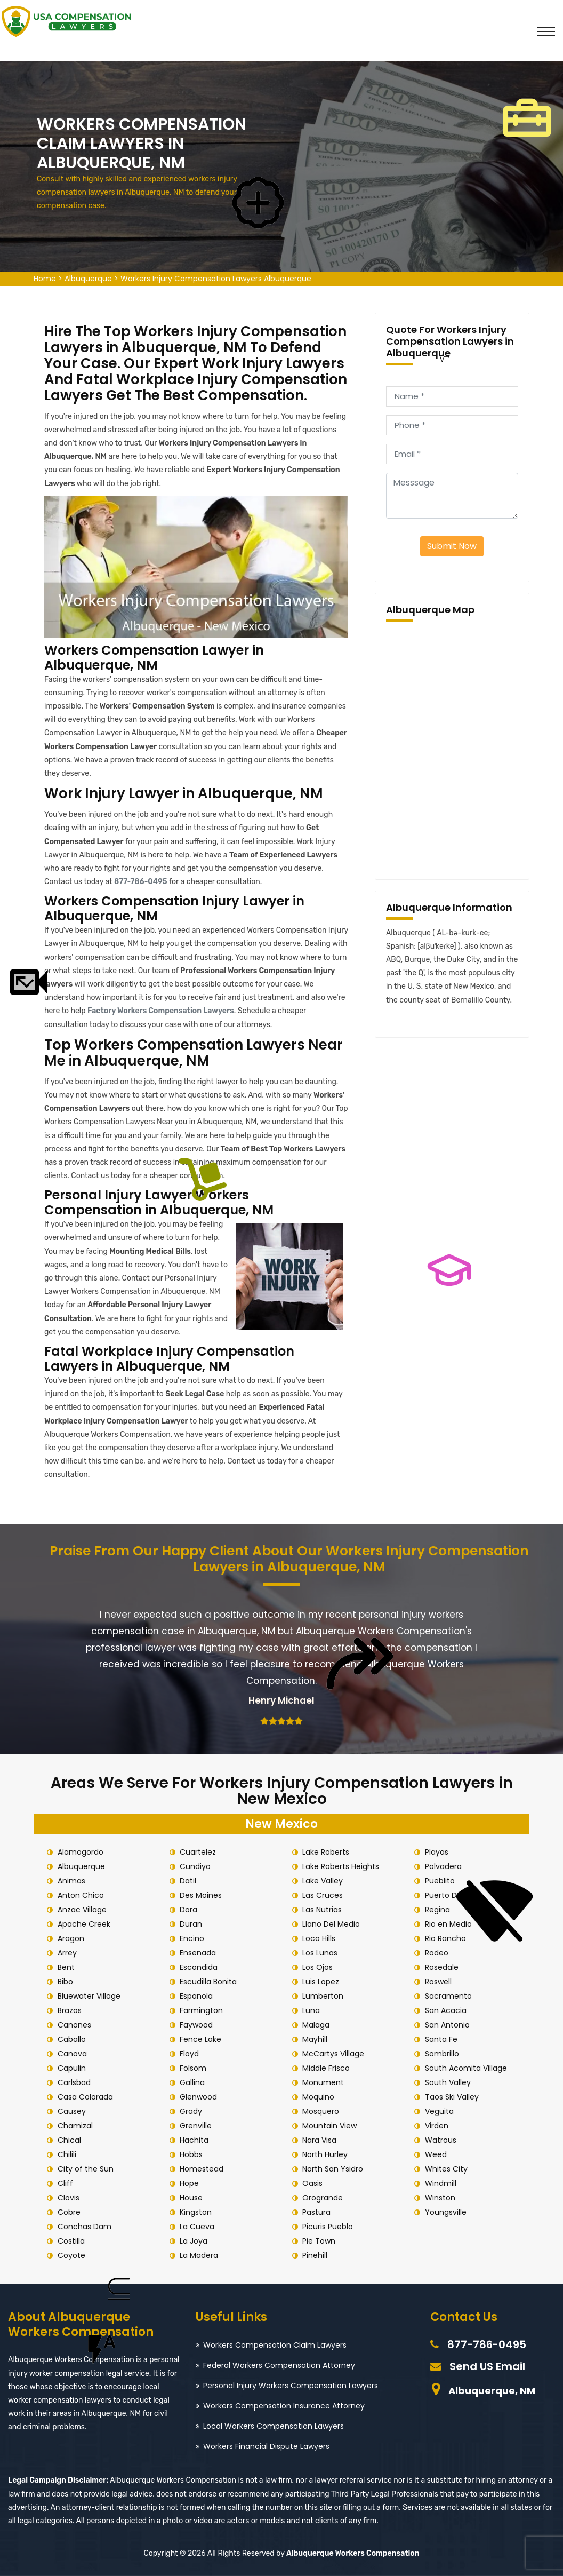  I want to click on access tools and utilities, so click(527, 119).